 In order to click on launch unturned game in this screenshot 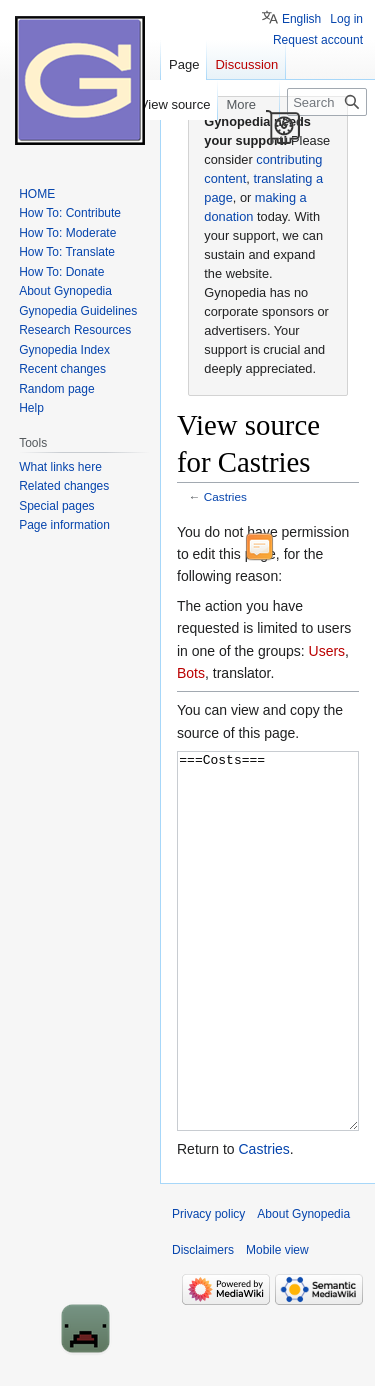, I will do `click(85, 1328)`.